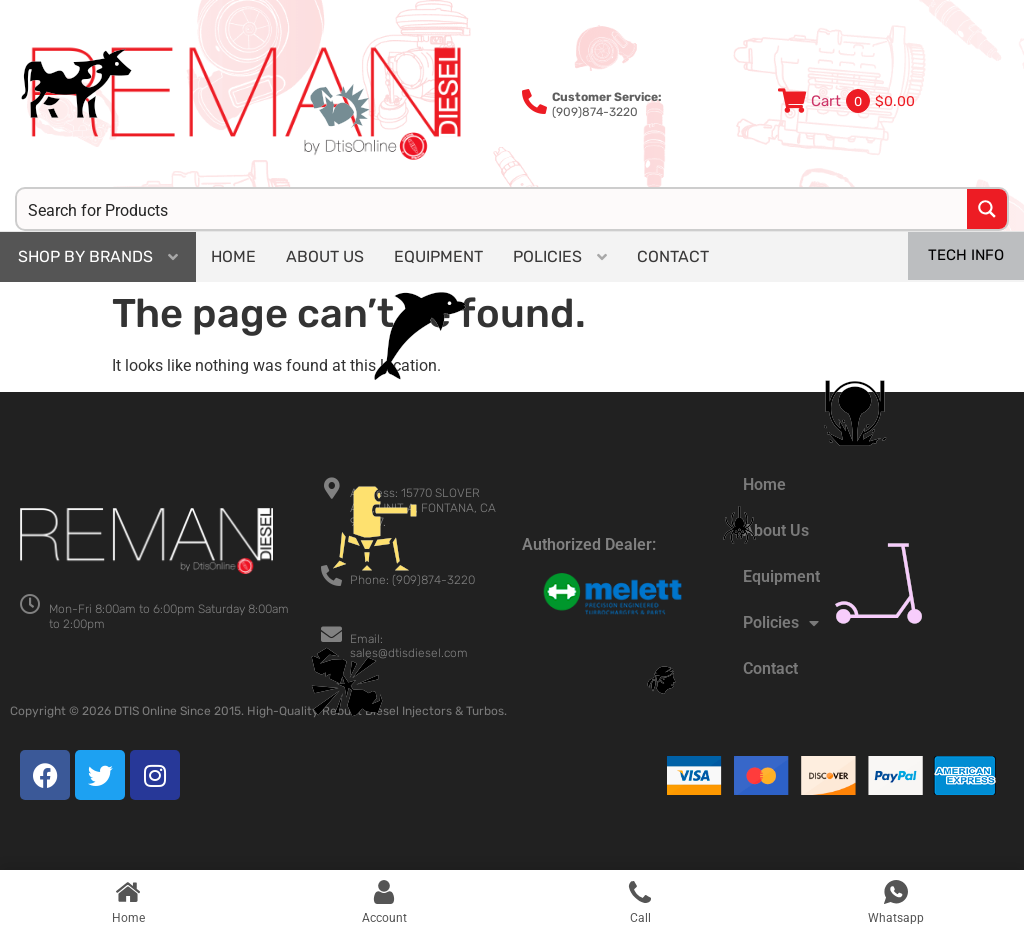 The image size is (1024, 937). I want to click on indicates a spark or ignition action, so click(347, 682).